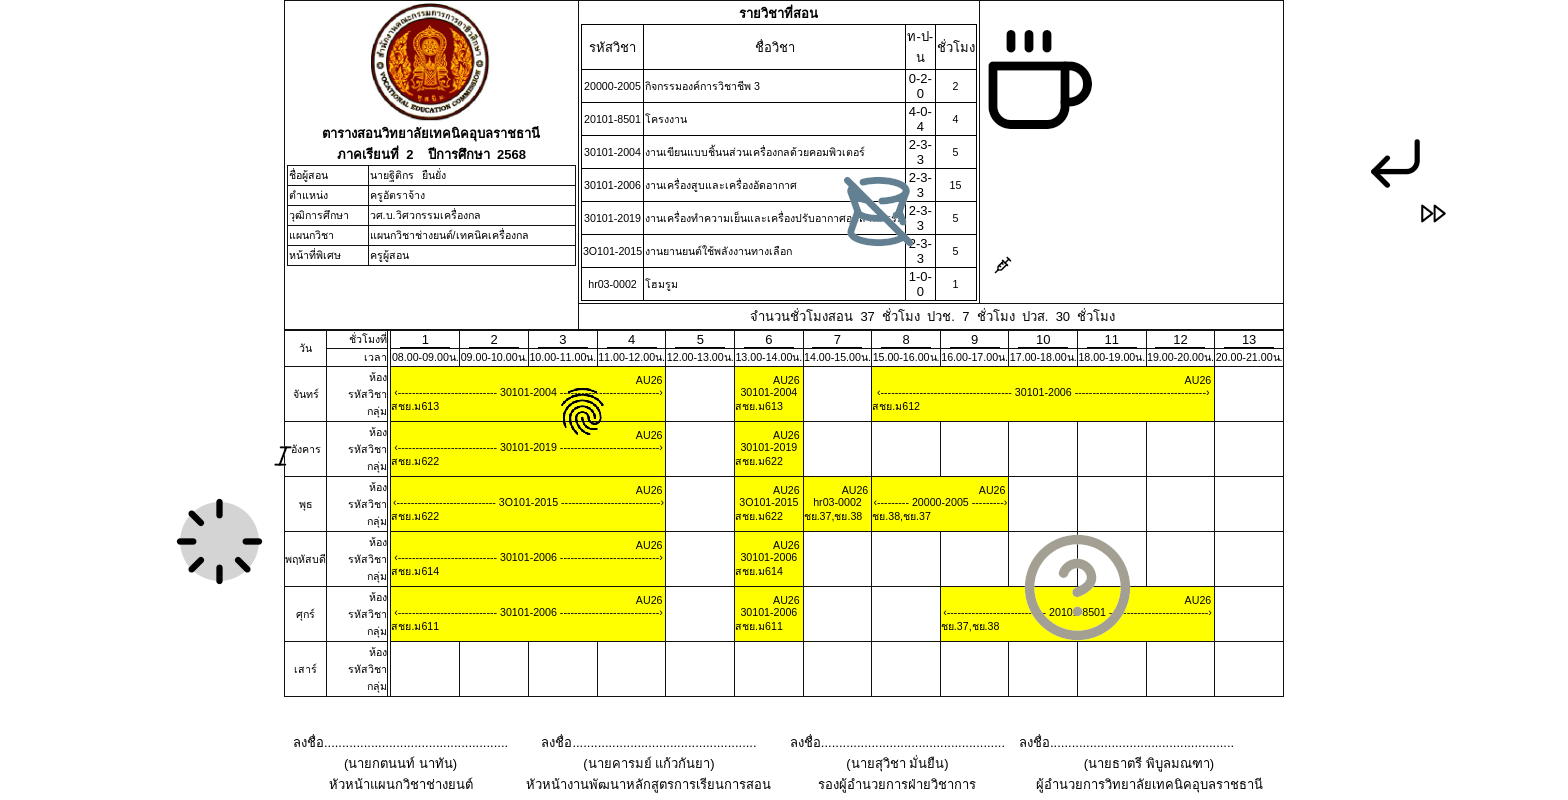 The image size is (1568, 800). What do you see at coordinates (219, 541) in the screenshot?
I see `indicates content is loading` at bounding box center [219, 541].